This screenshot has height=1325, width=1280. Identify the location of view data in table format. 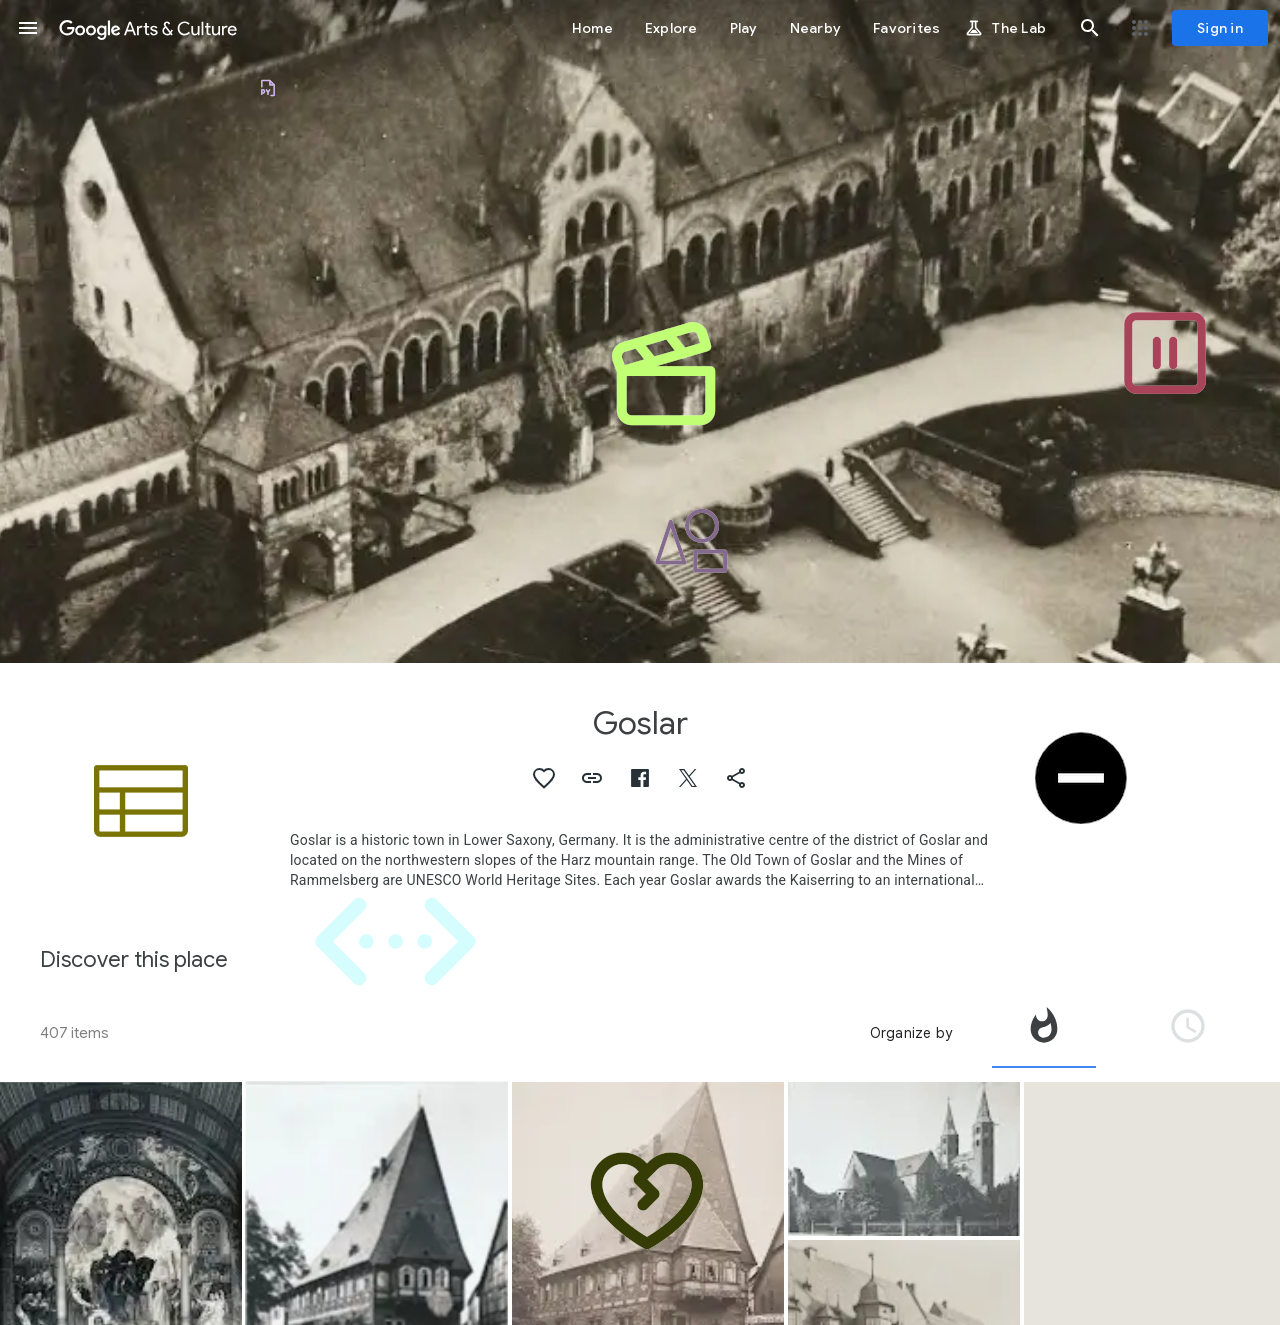
(141, 801).